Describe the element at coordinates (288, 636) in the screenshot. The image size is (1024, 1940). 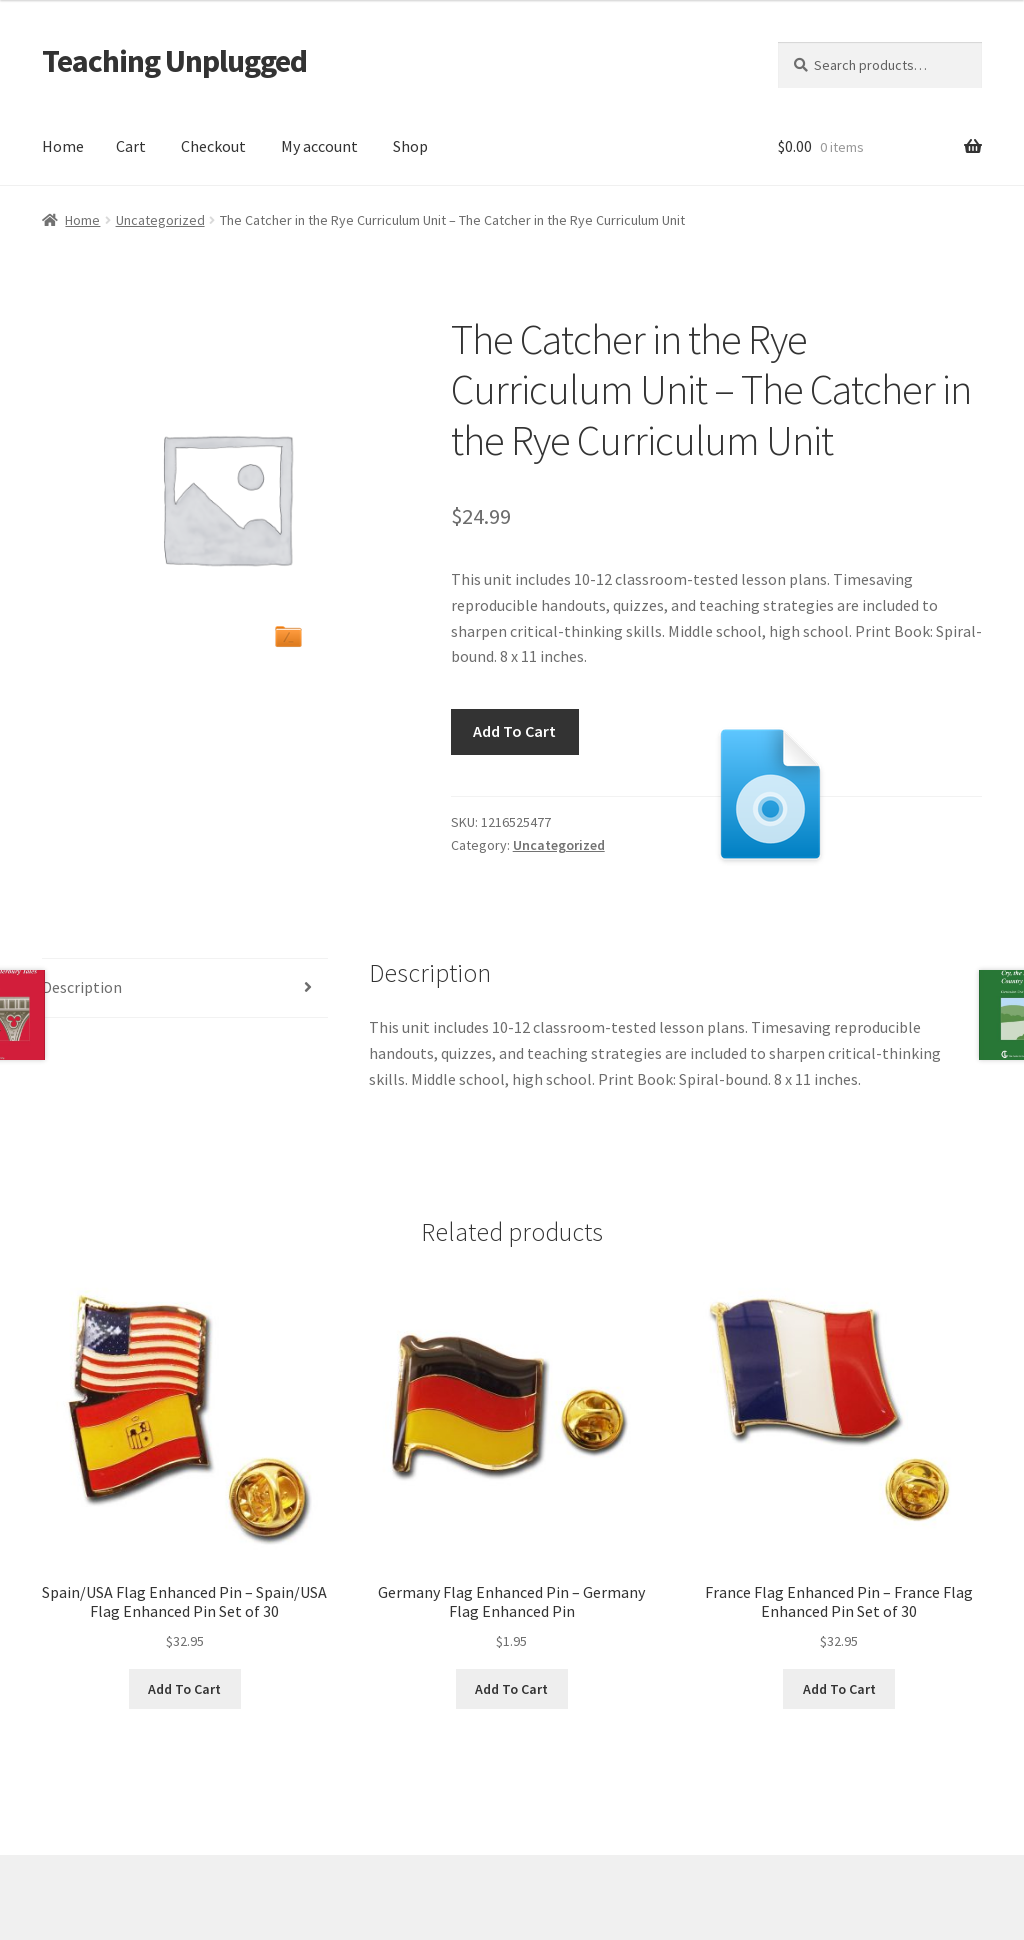
I see `access the root directory` at that location.